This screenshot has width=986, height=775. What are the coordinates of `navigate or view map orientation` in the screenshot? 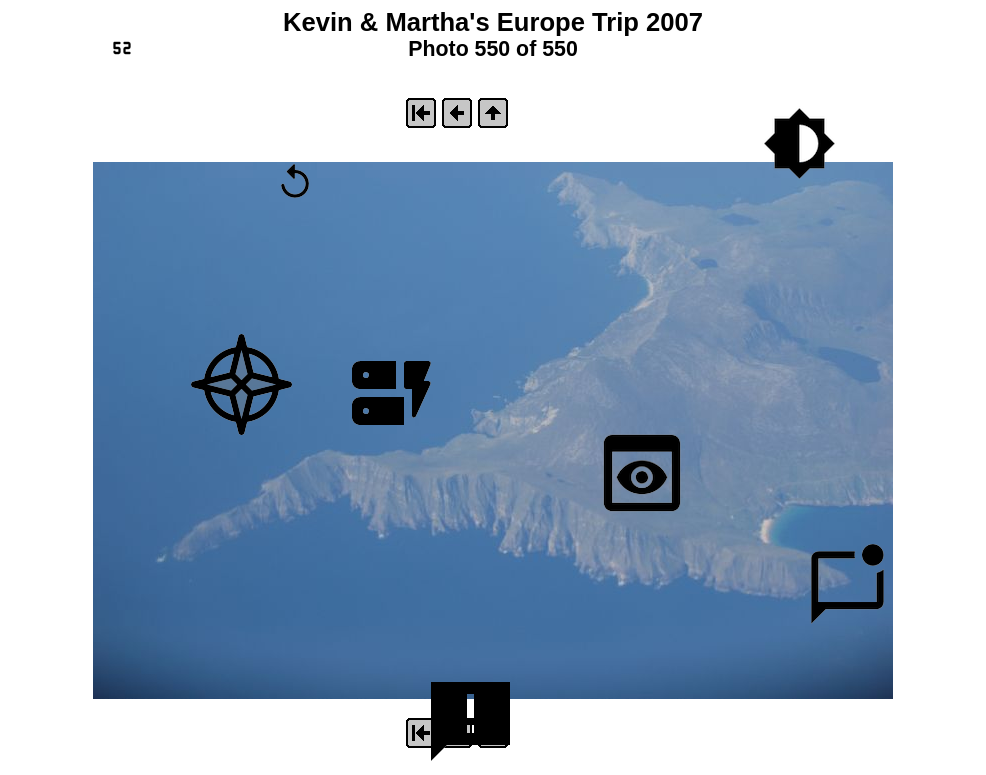 It's located at (241, 384).